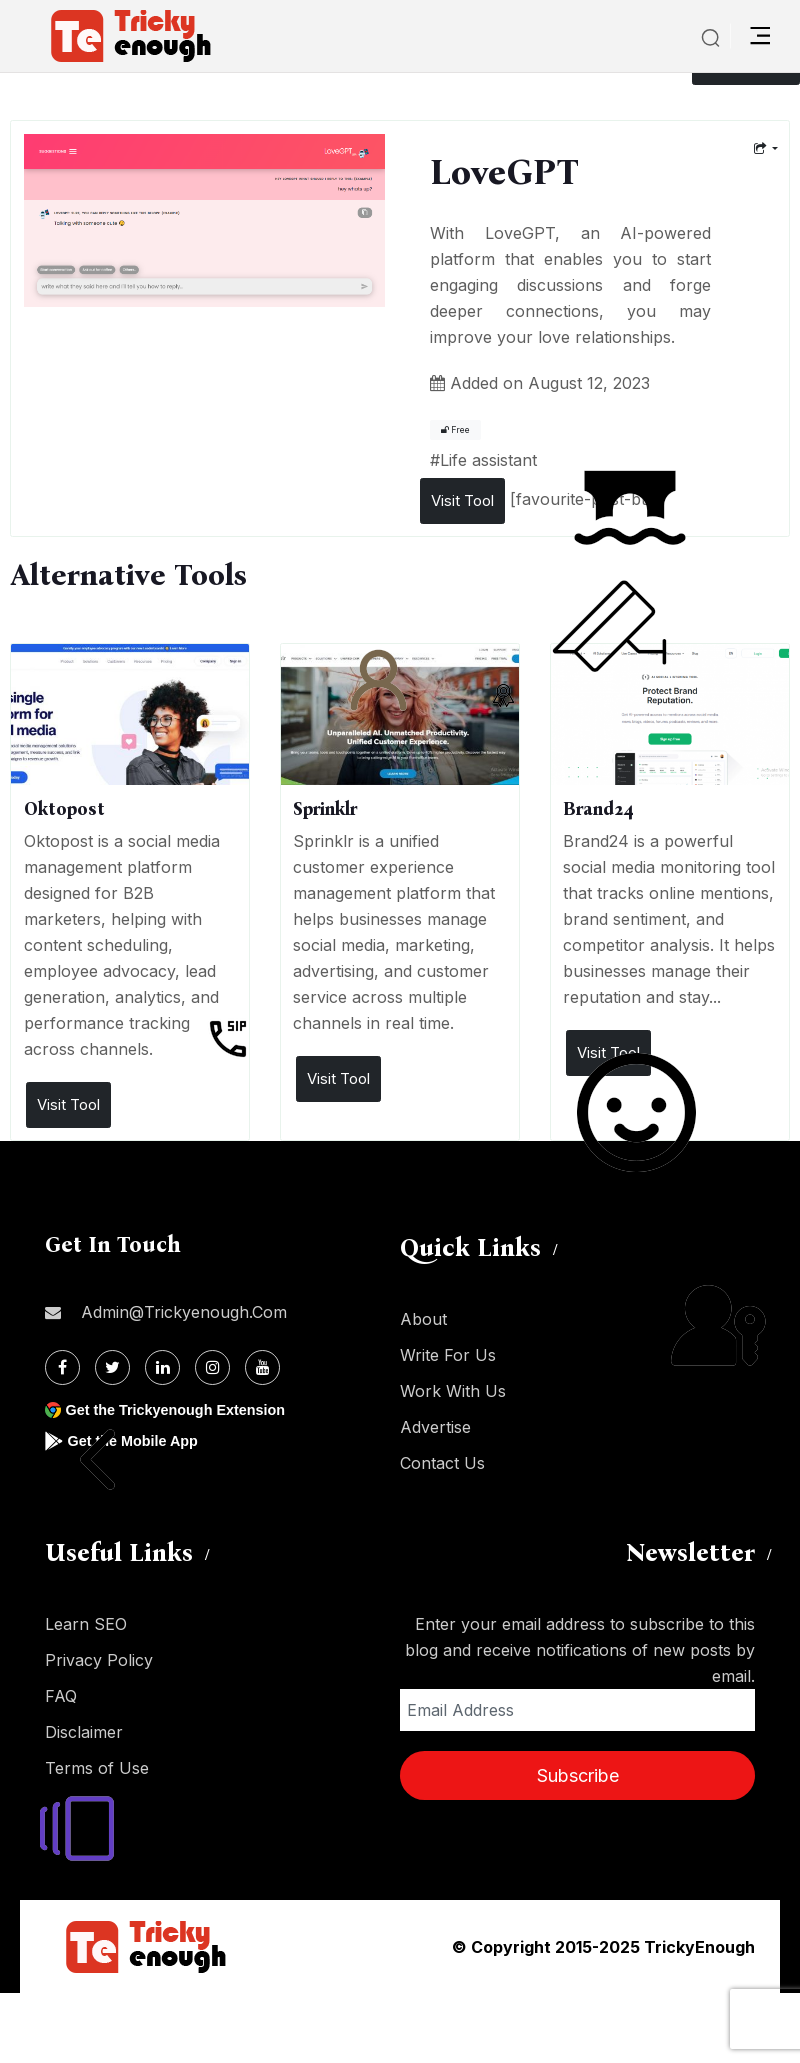 Image resolution: width=800 pixels, height=2063 pixels. I want to click on indicates a bridge or water crossing location, so click(630, 505).